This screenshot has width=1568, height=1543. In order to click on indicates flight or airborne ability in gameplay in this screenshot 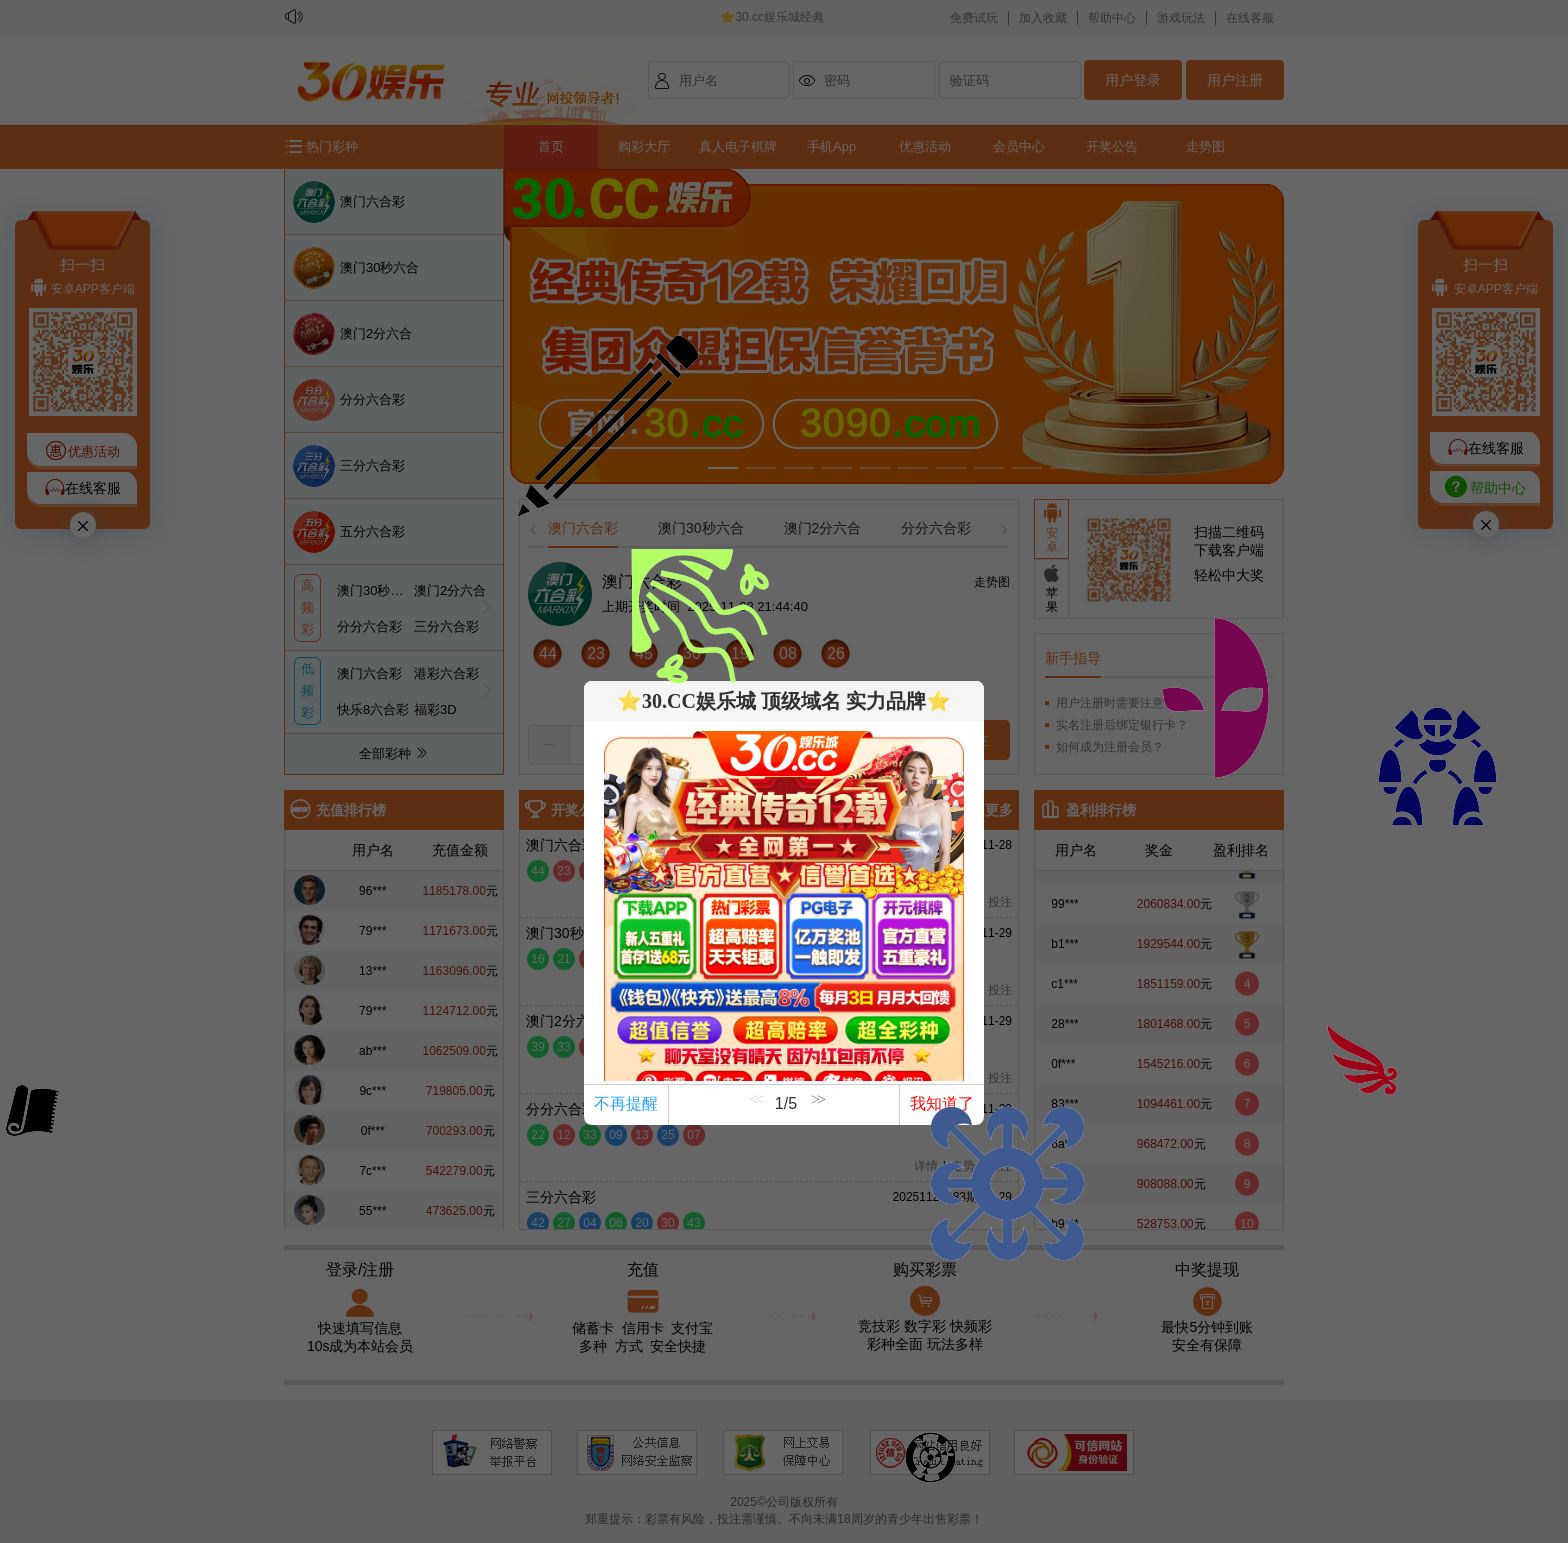, I will do `click(1361, 1059)`.